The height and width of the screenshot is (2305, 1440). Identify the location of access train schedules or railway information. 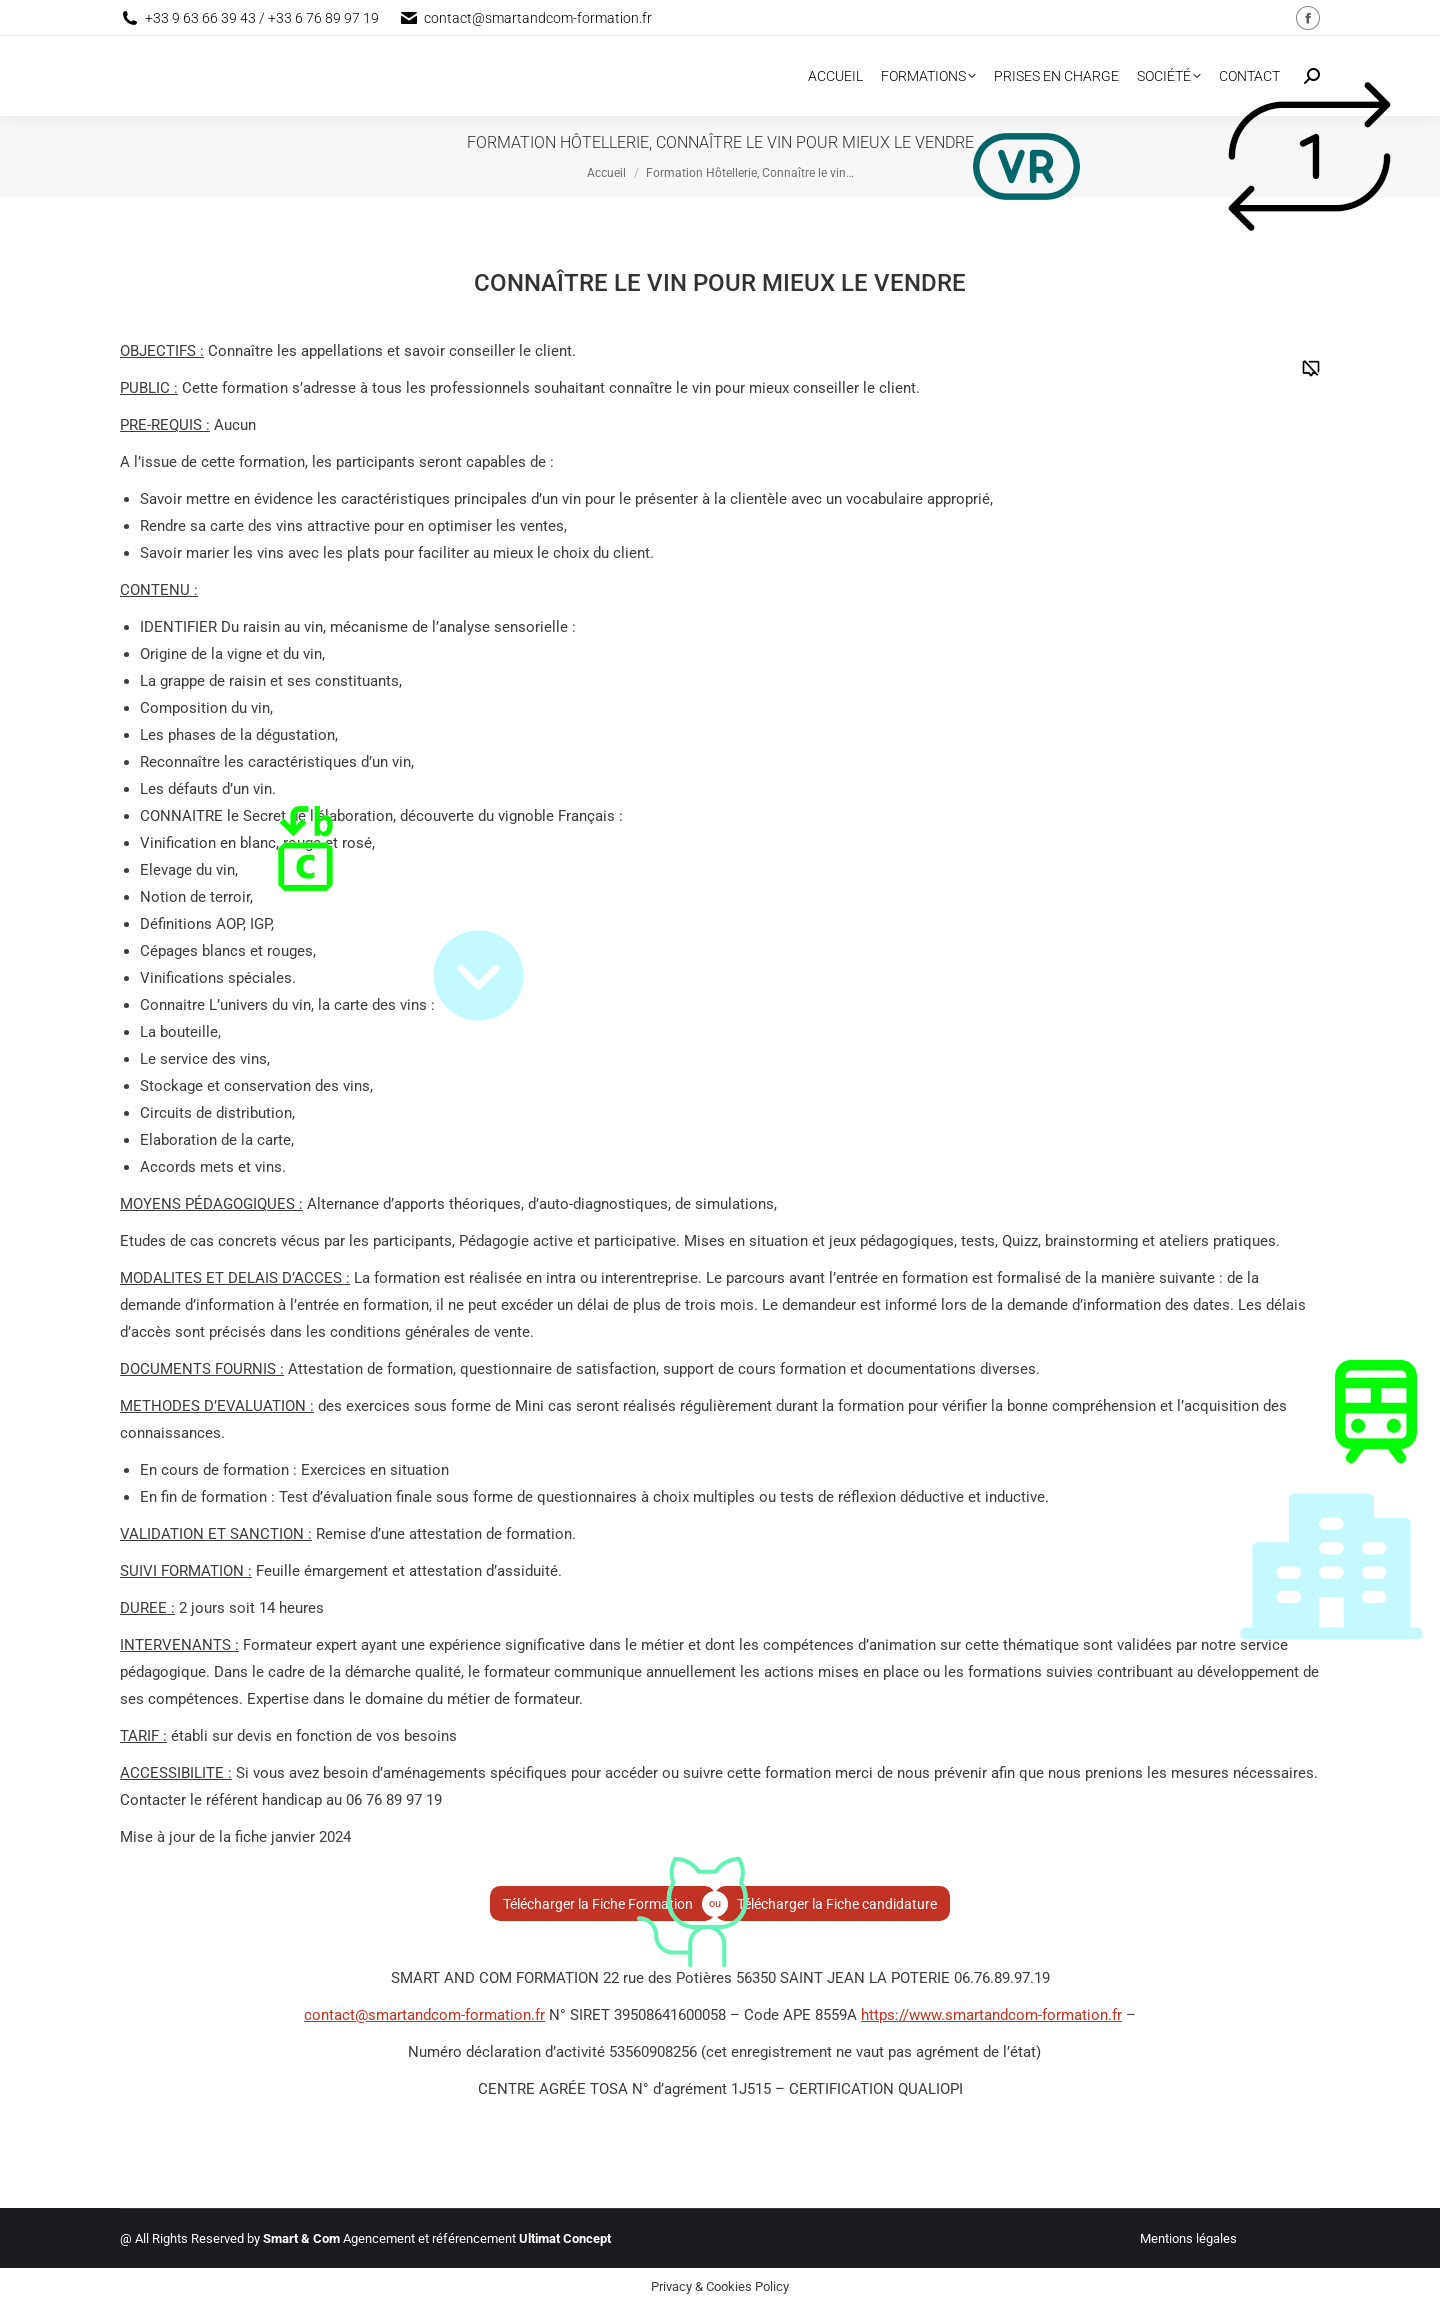
(1376, 1408).